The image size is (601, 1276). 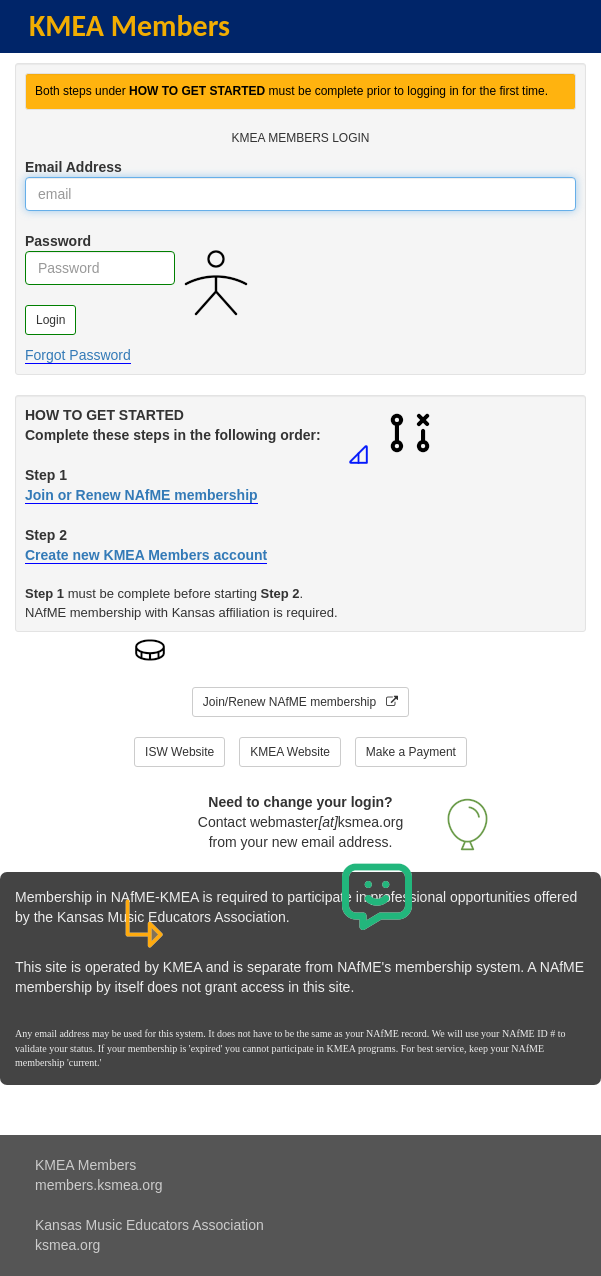 I want to click on open chatbot or AI assistant, so click(x=377, y=895).